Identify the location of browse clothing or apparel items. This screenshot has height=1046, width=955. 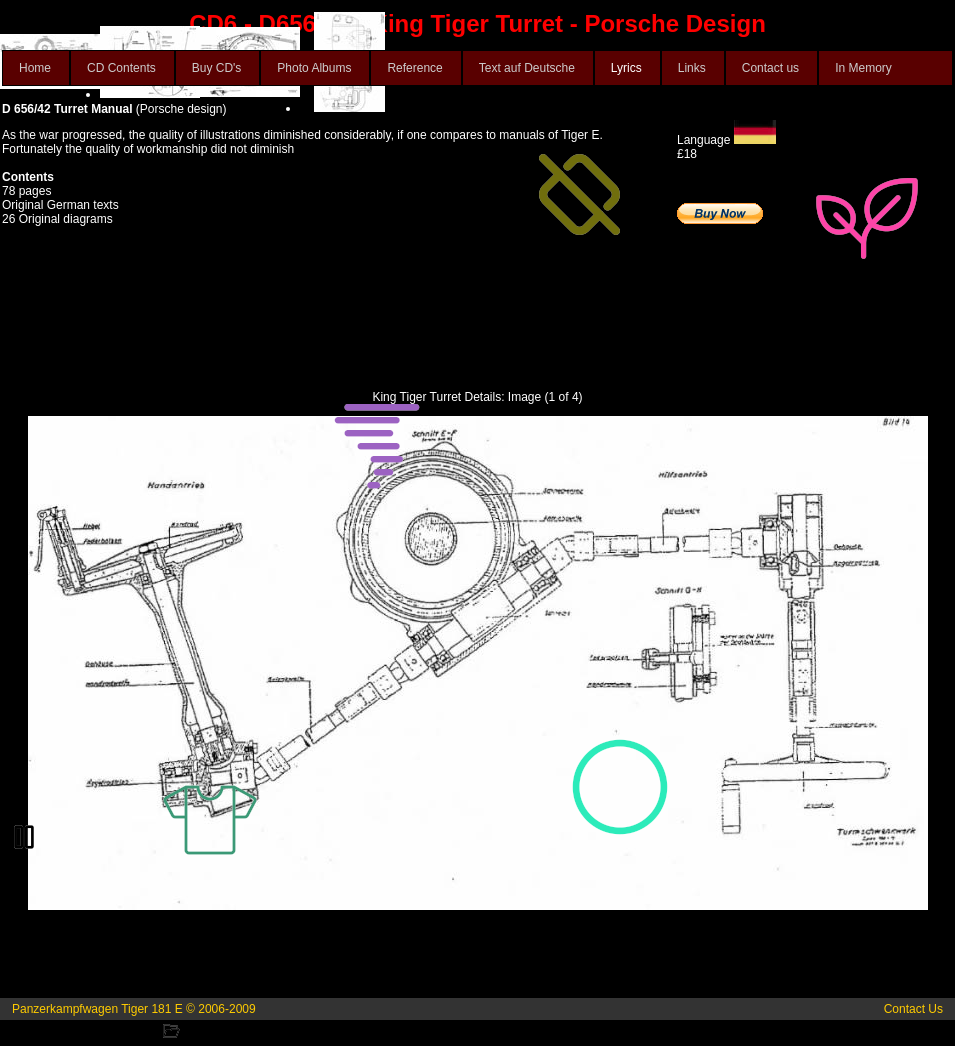
(210, 820).